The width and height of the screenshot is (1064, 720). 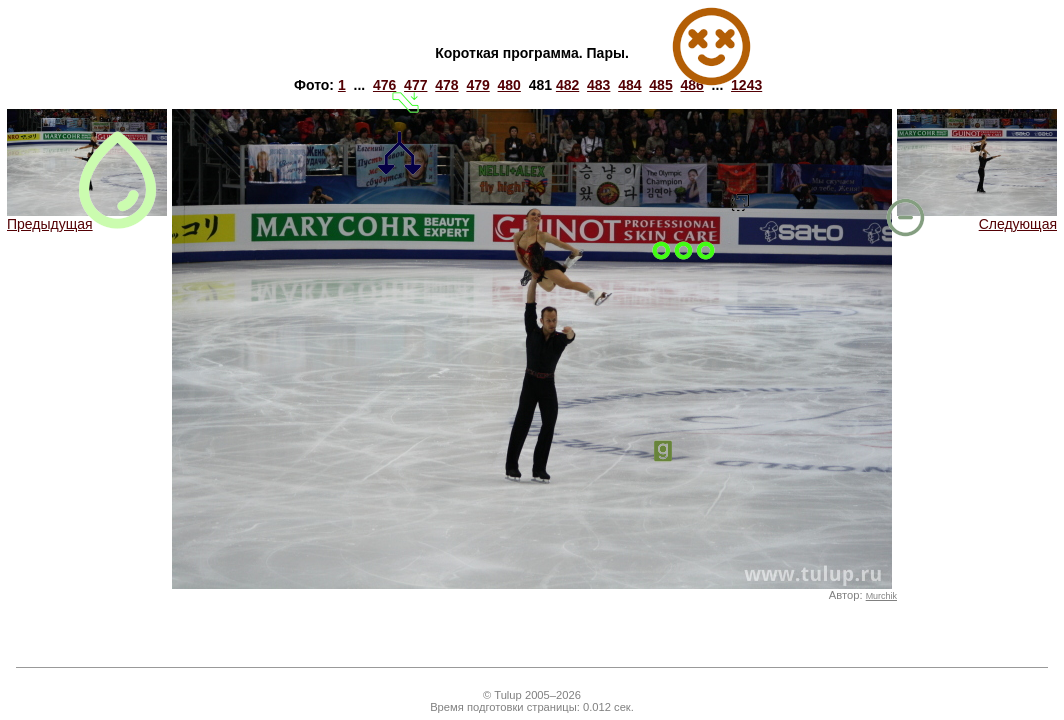 What do you see at coordinates (740, 202) in the screenshot?
I see `bring selected layer to front` at bounding box center [740, 202].